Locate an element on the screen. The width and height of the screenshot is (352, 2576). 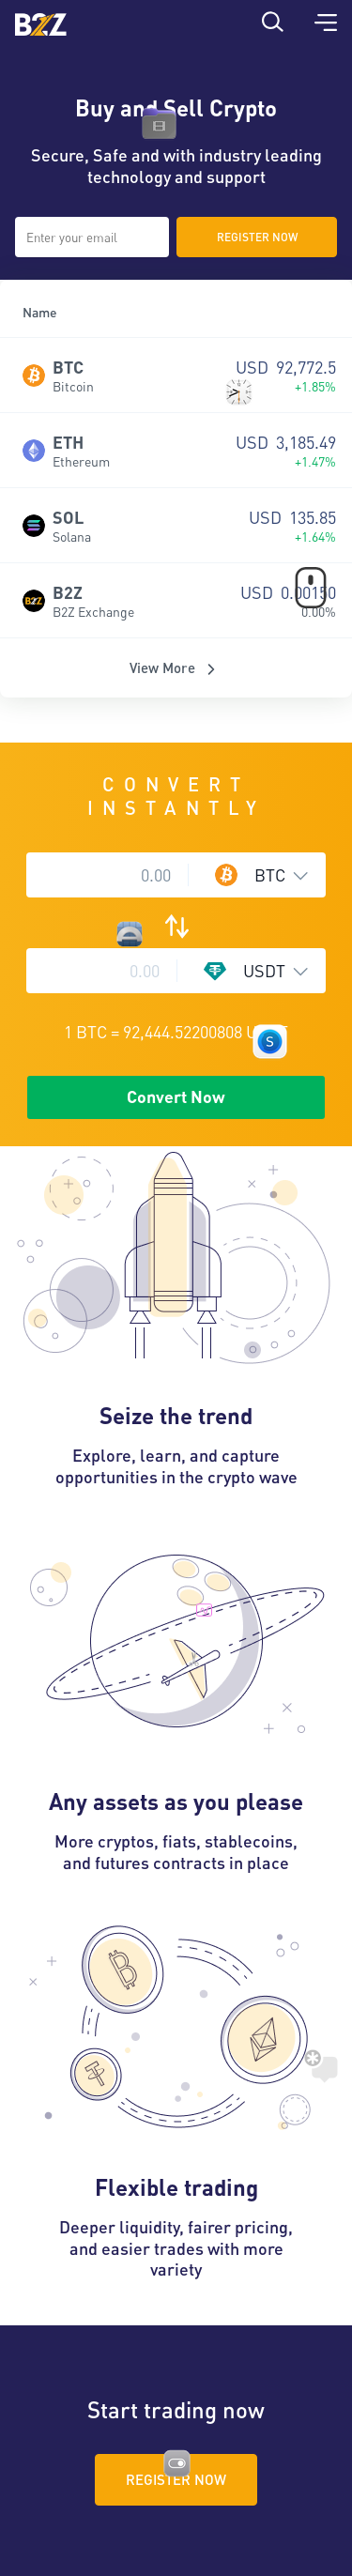
open your videos folder is located at coordinates (159, 123).